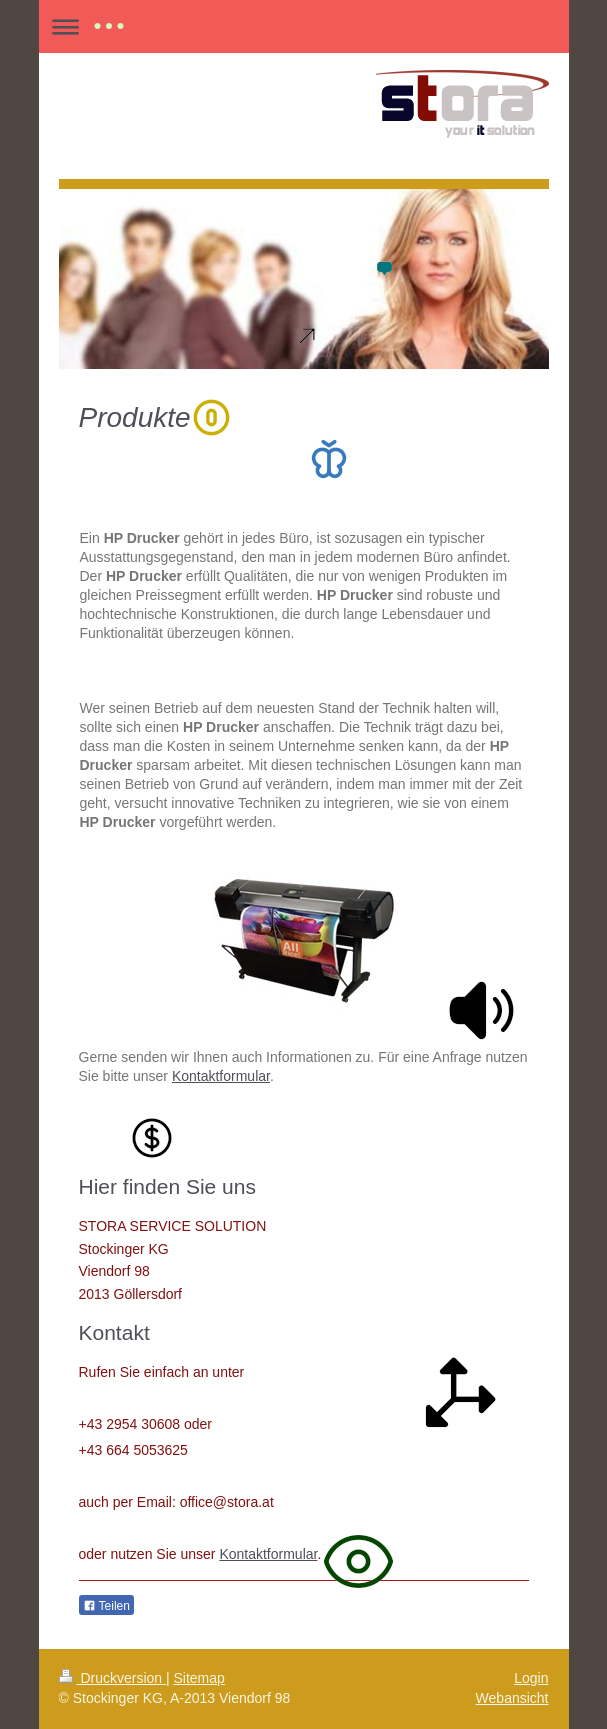  I want to click on open chat or messaging, so click(384, 268).